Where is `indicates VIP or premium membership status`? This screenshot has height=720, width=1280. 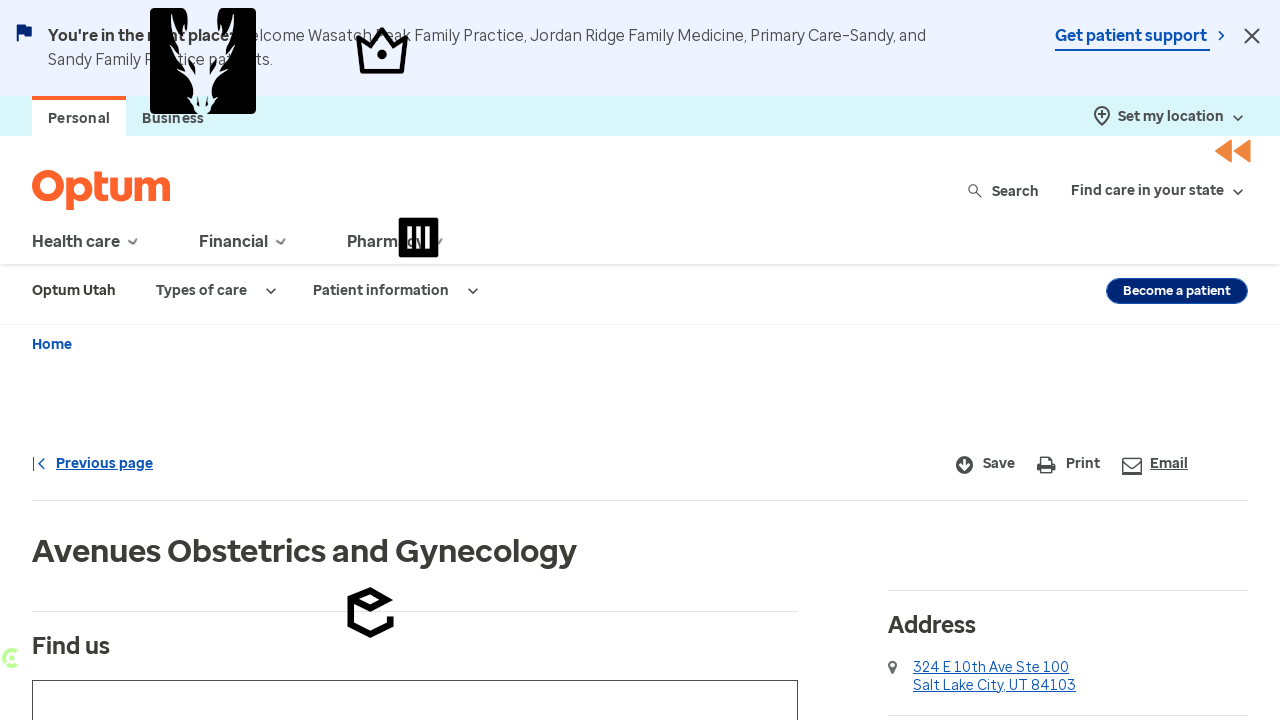 indicates VIP or premium membership status is located at coordinates (382, 52).